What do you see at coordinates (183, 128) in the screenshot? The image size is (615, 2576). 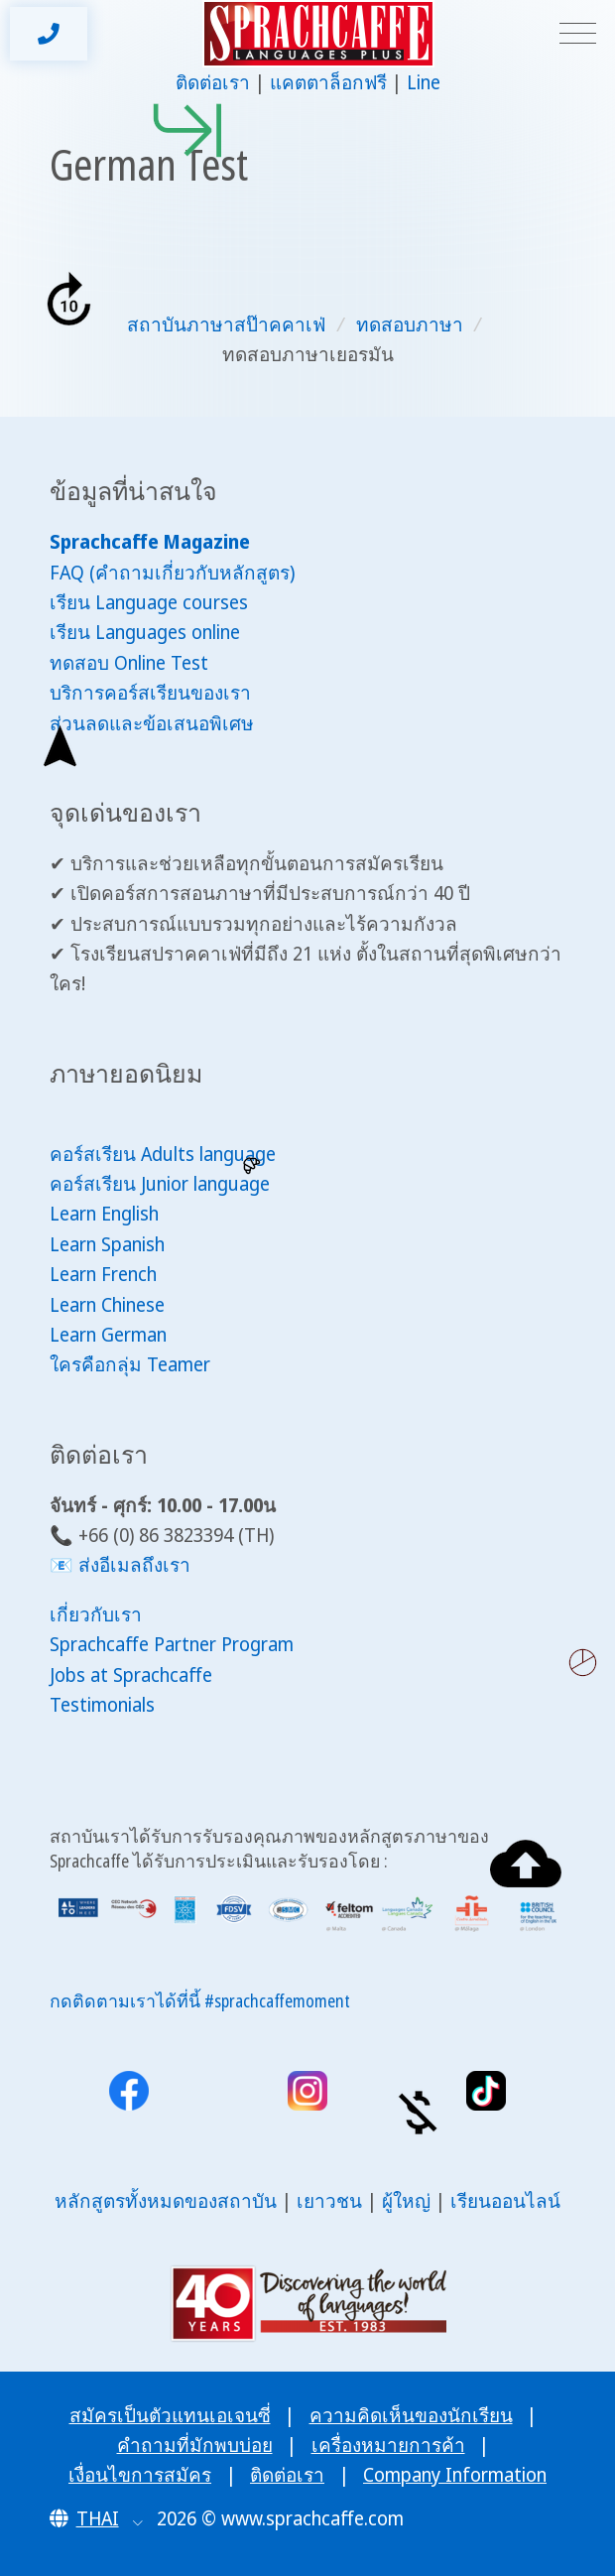 I see `move cursor to next tab stop` at bounding box center [183, 128].